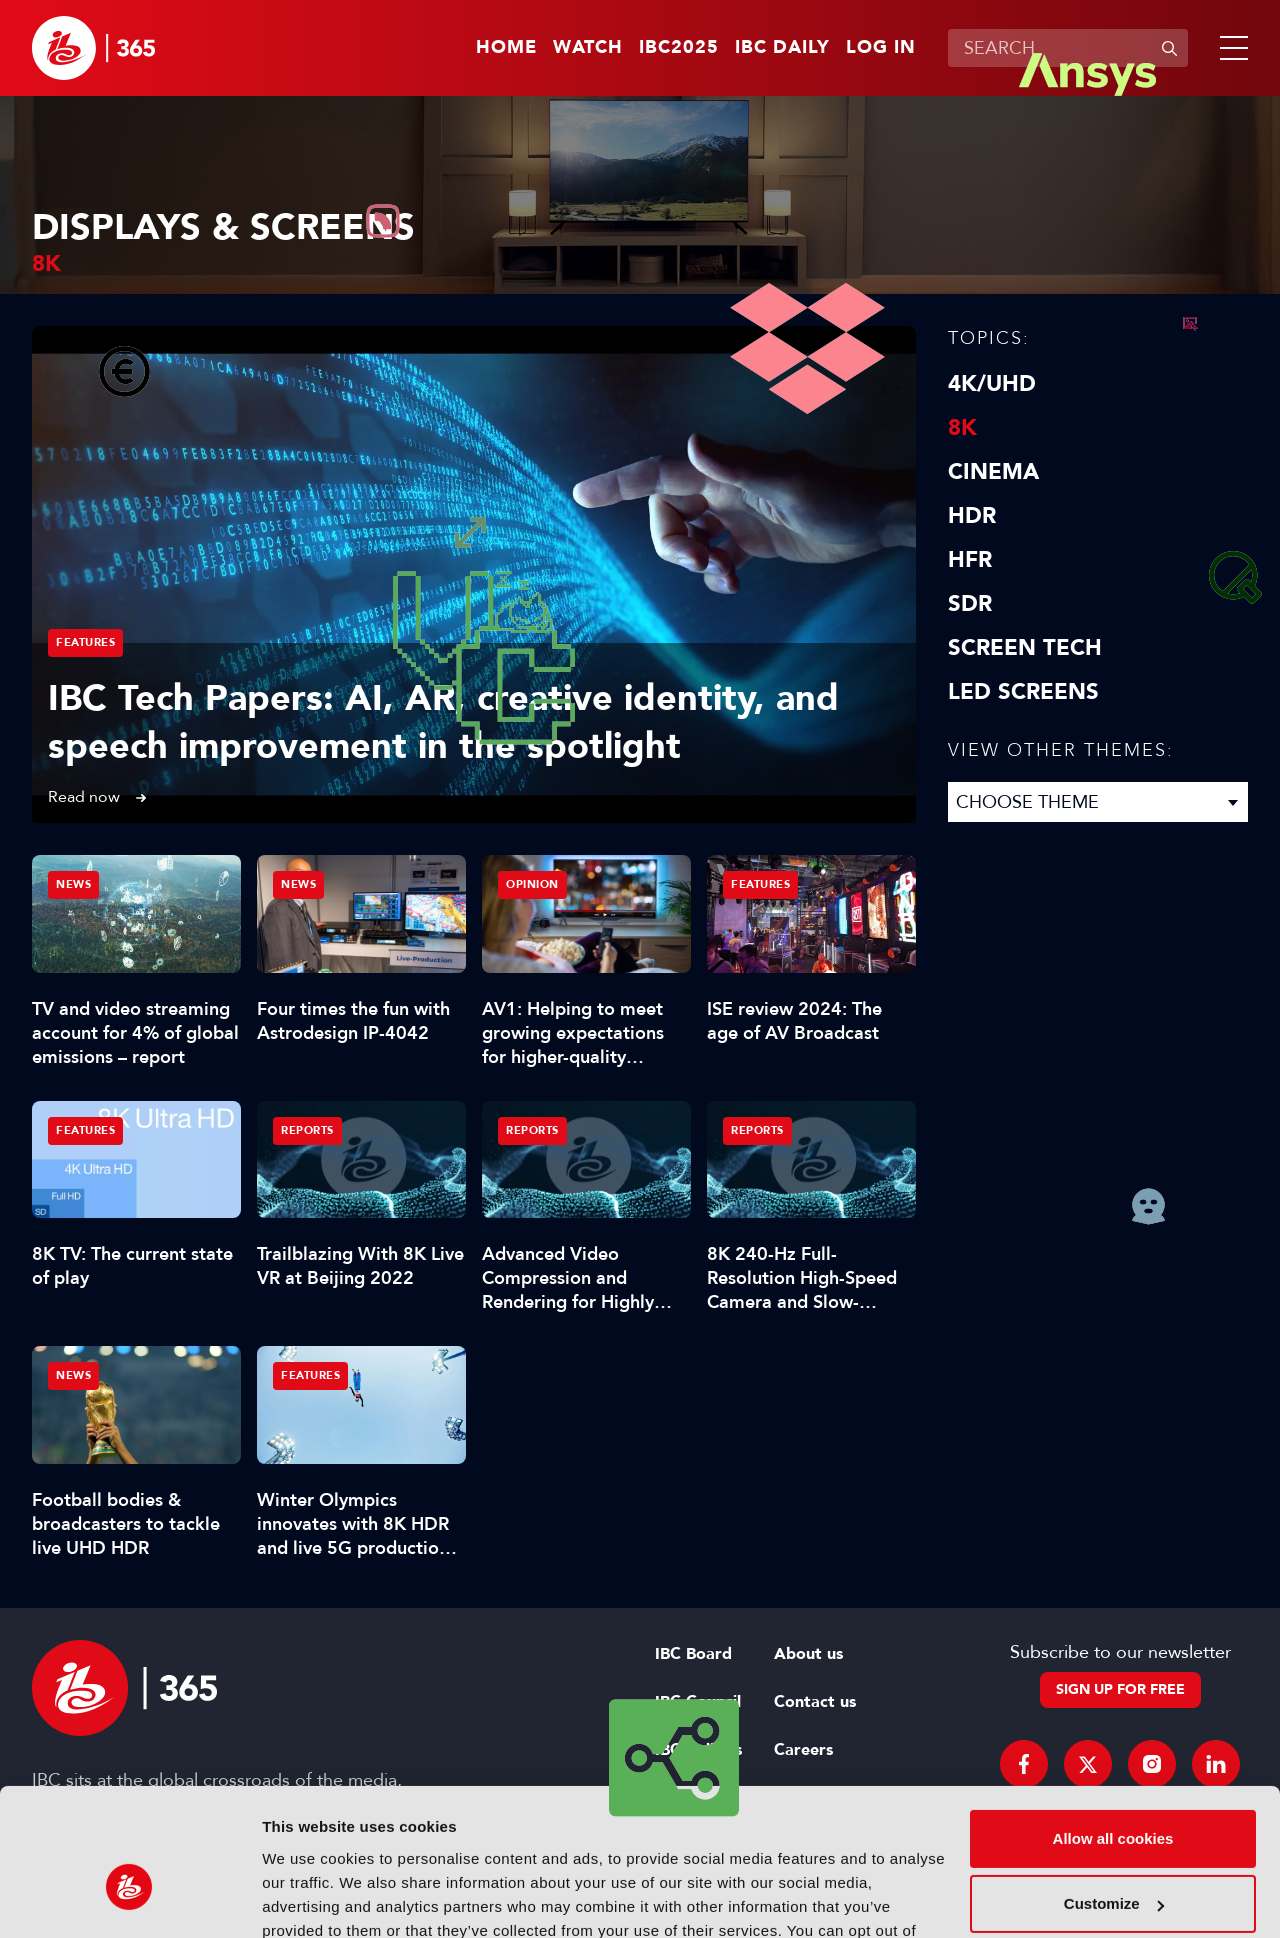 The image size is (1280, 1938). What do you see at coordinates (124, 371) in the screenshot?
I see `view euro currency balance` at bounding box center [124, 371].